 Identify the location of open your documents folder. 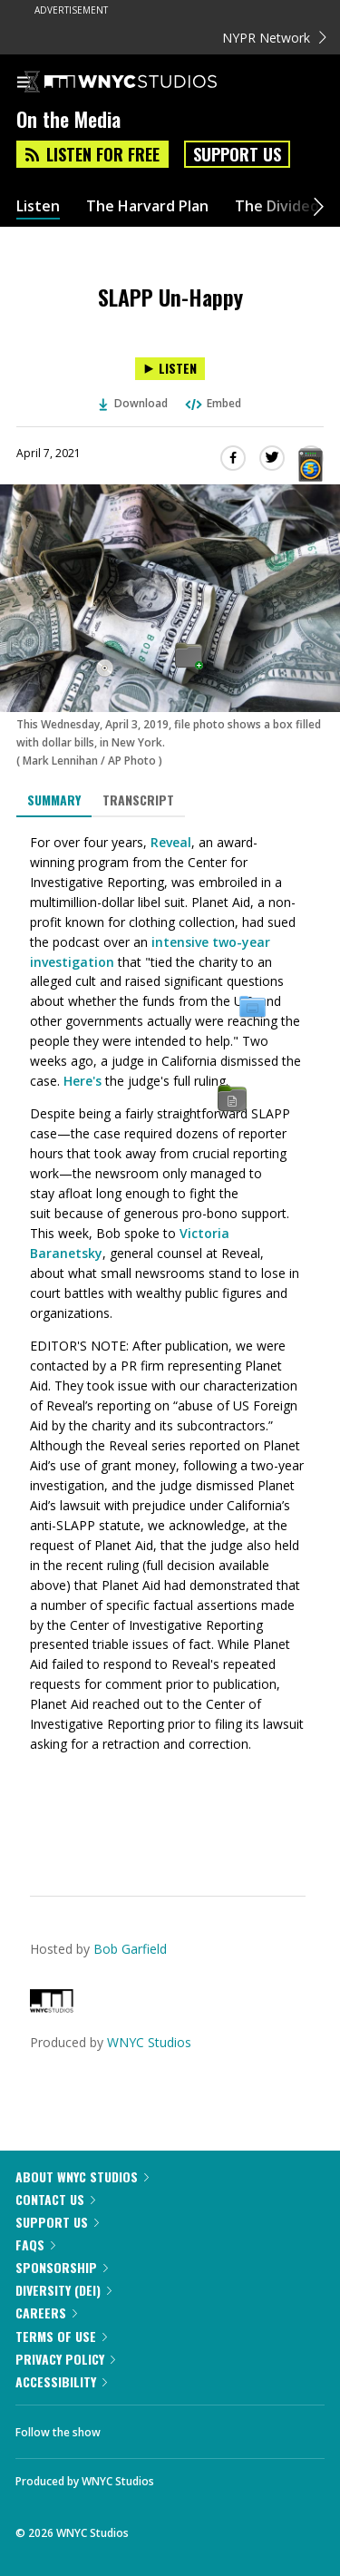
(232, 1098).